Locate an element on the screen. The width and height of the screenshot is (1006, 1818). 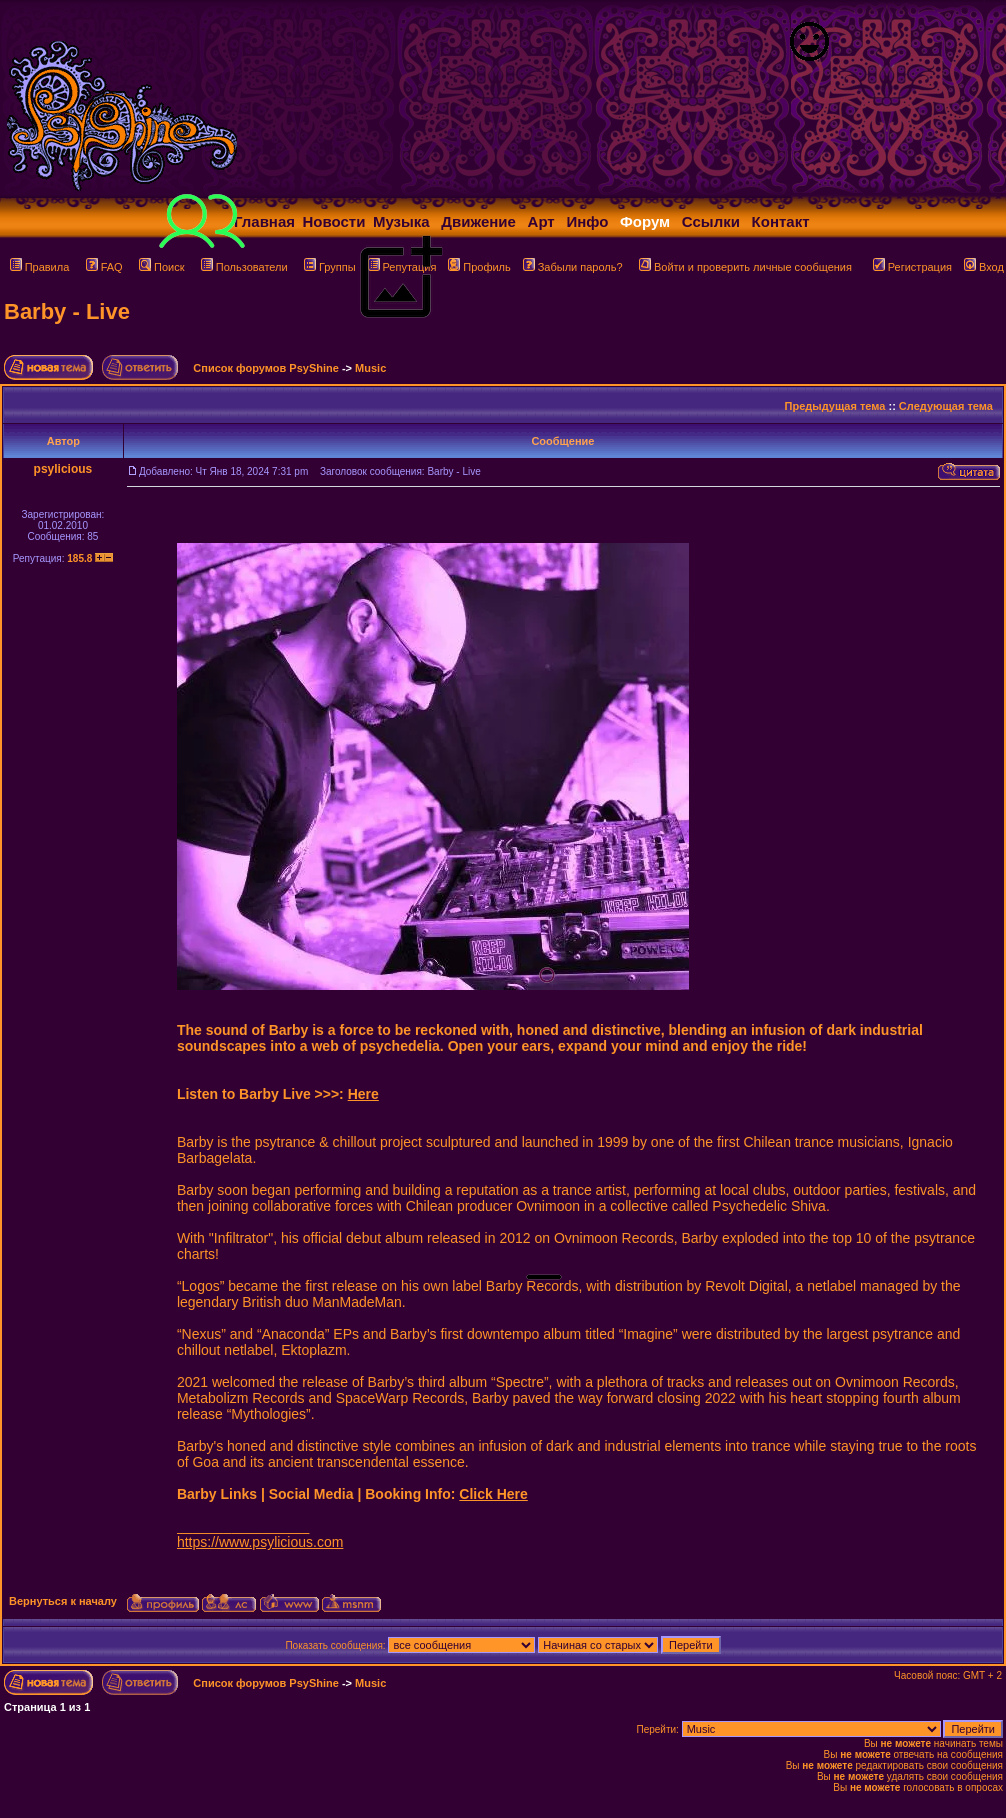
decrease quantity or value is located at coordinates (544, 1277).